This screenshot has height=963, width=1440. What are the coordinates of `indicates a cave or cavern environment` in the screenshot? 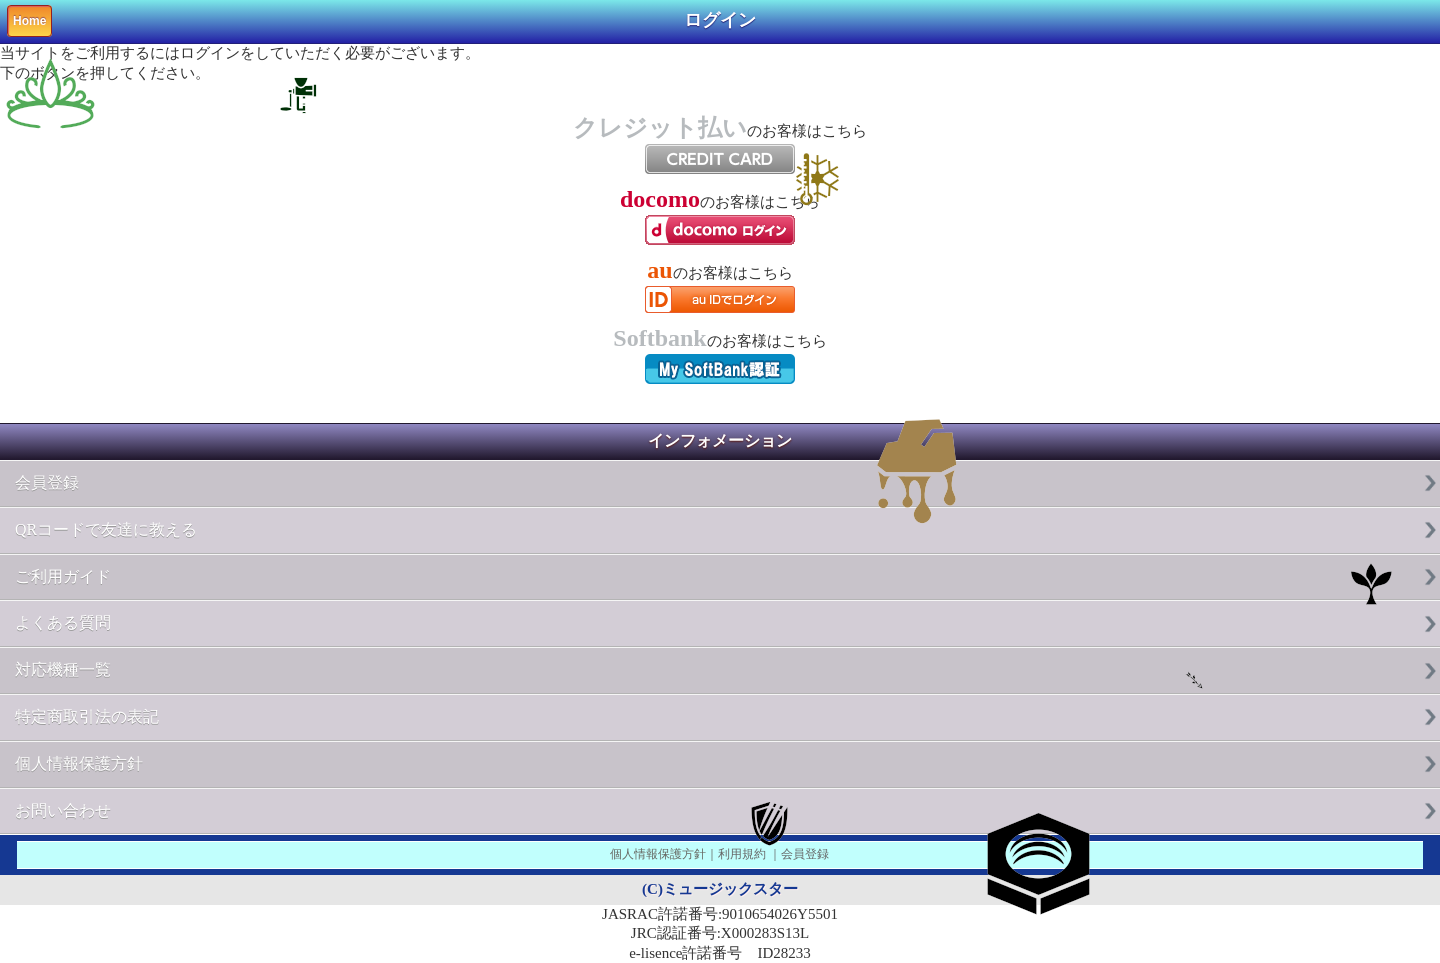 It's located at (920, 471).